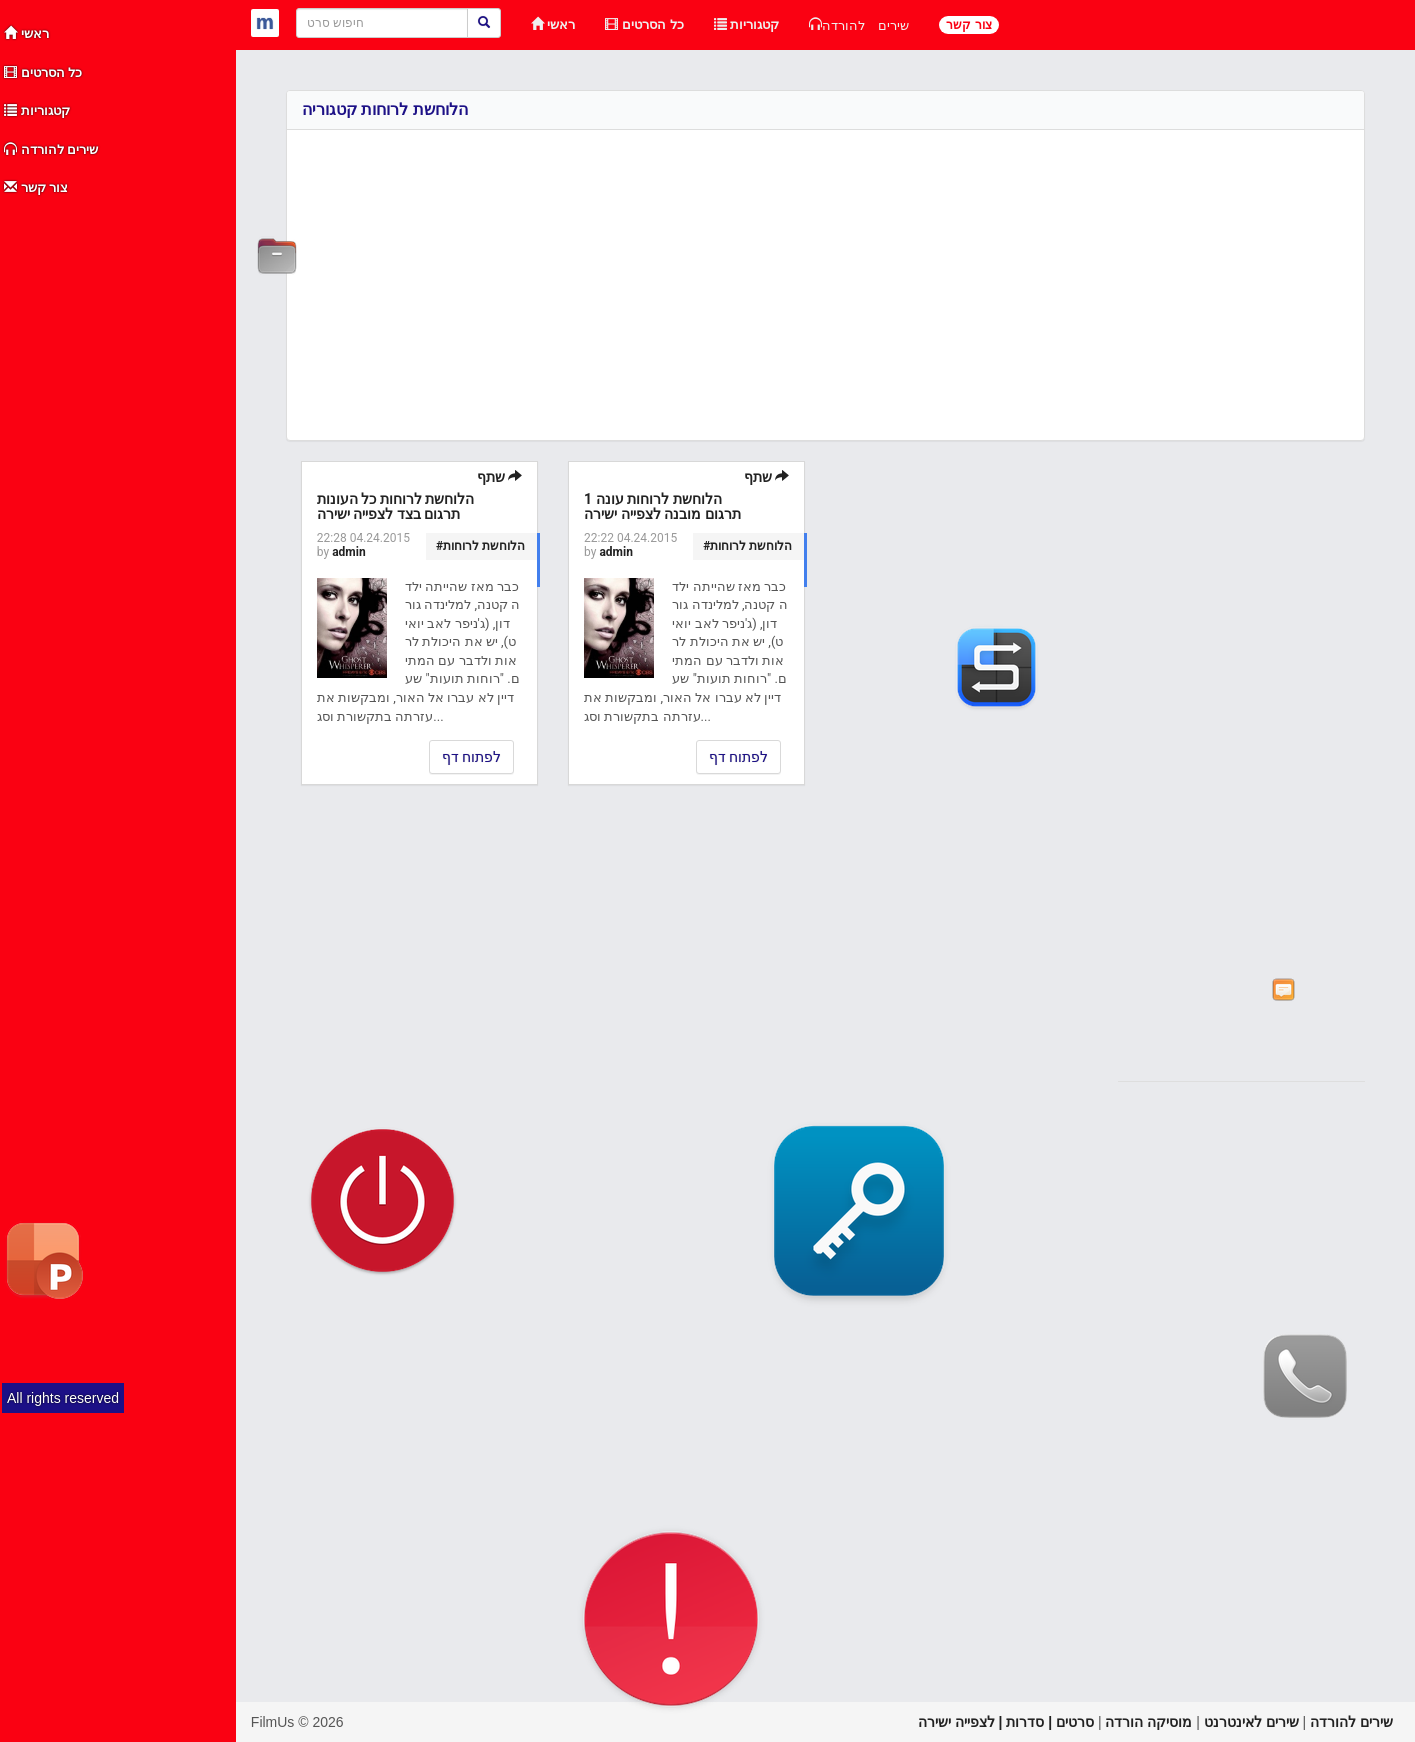 The width and height of the screenshot is (1415, 1742). Describe the element at coordinates (671, 1619) in the screenshot. I see `report a system crash or error` at that location.